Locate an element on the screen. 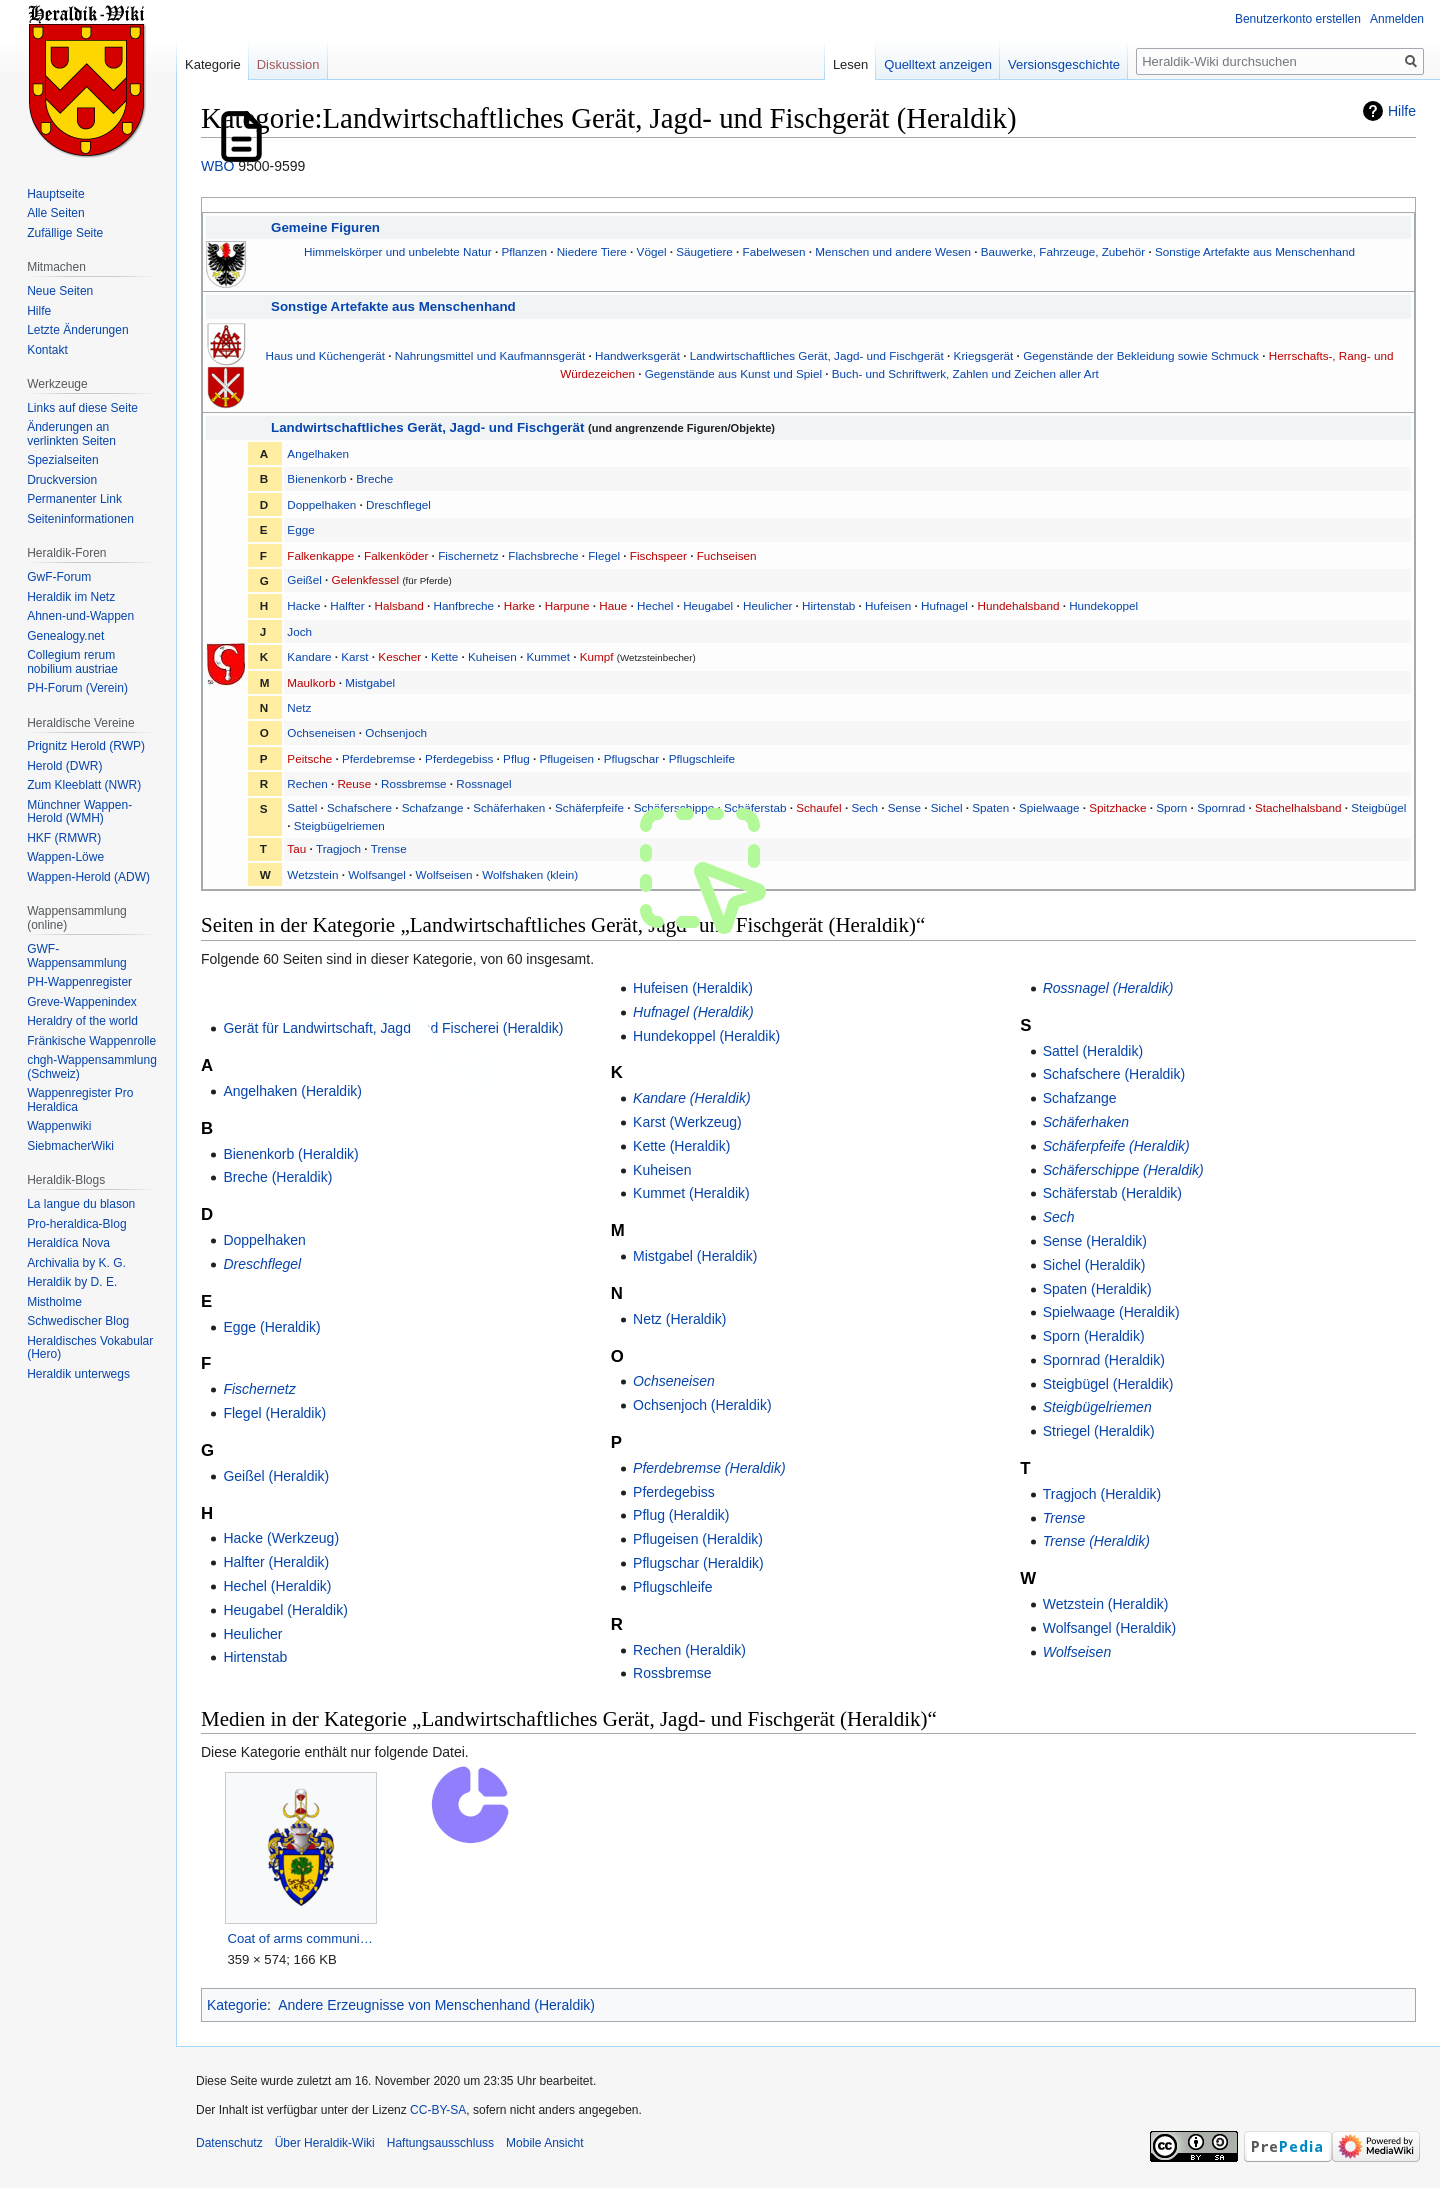 Image resolution: width=1440 pixels, height=2188 pixels. view analytics or statistics breakdown is located at coordinates (470, 1804).